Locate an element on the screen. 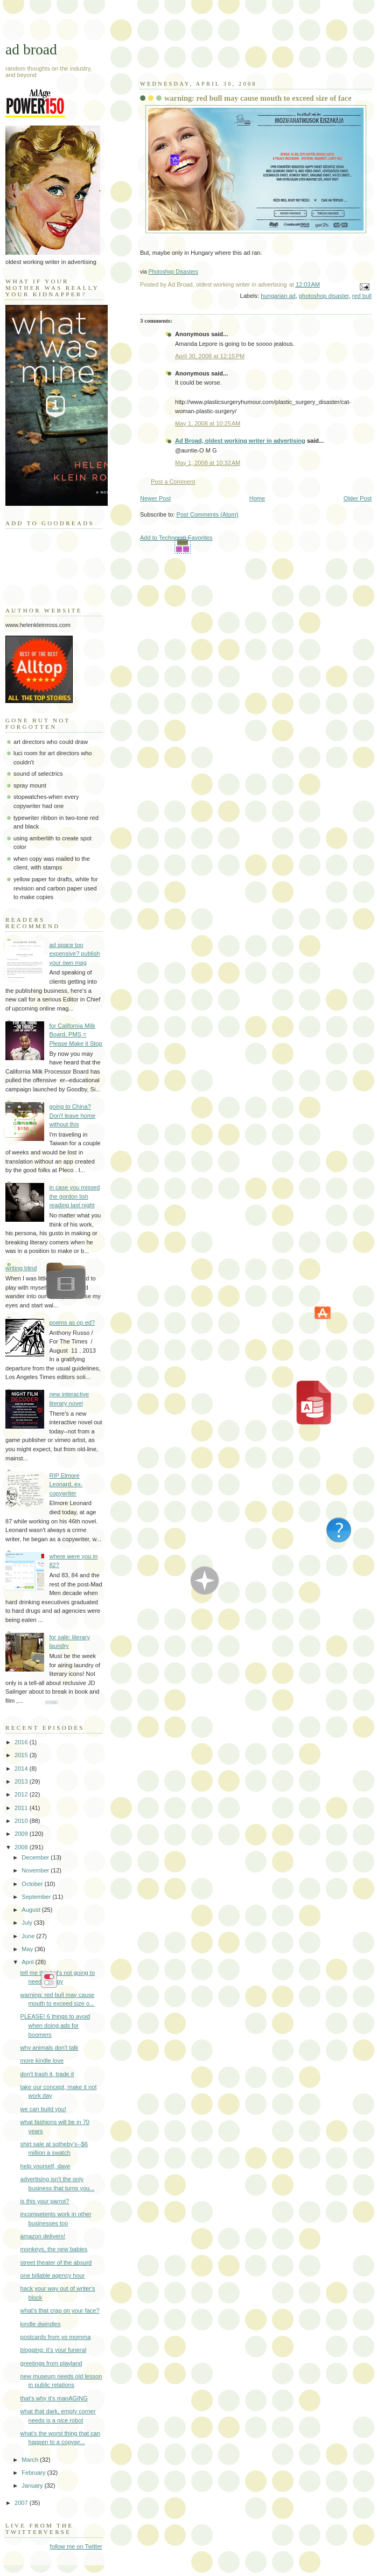 This screenshot has width=377, height=2576. open the software store to browse and install applications is located at coordinates (323, 1313).